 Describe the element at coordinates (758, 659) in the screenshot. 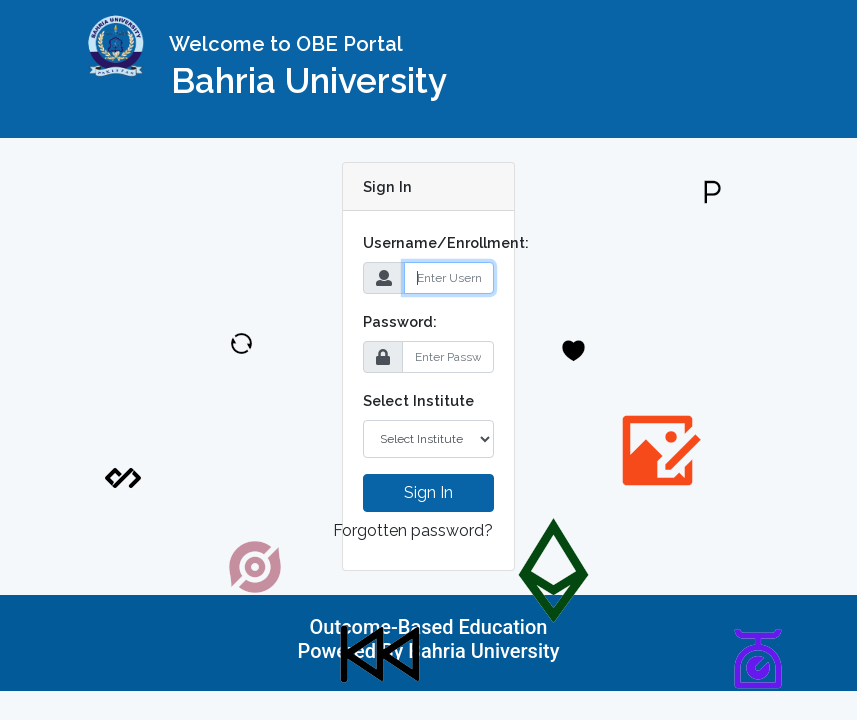

I see `access weight or measurement tools` at that location.